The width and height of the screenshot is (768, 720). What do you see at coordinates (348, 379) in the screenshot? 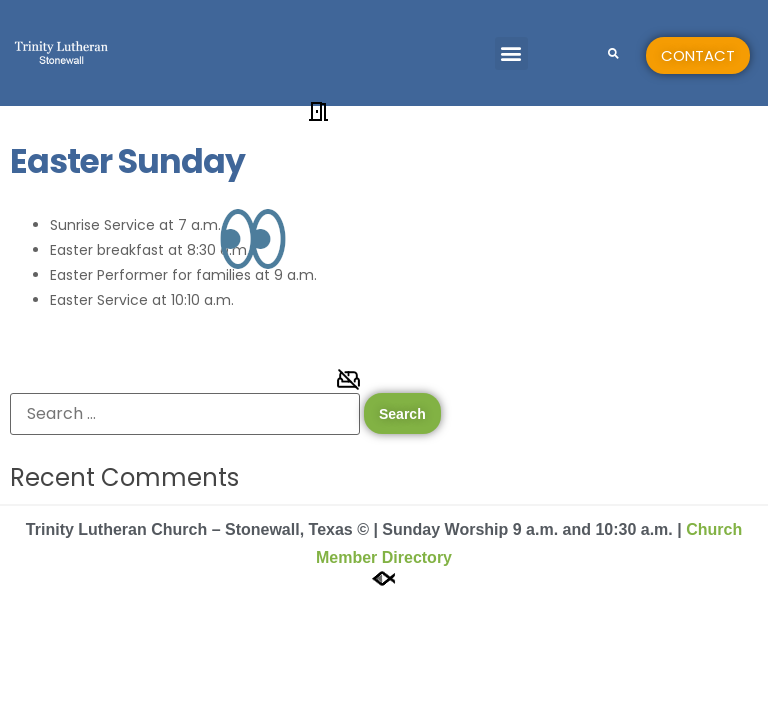
I see `indicates furniture or seating is unavailable` at bounding box center [348, 379].